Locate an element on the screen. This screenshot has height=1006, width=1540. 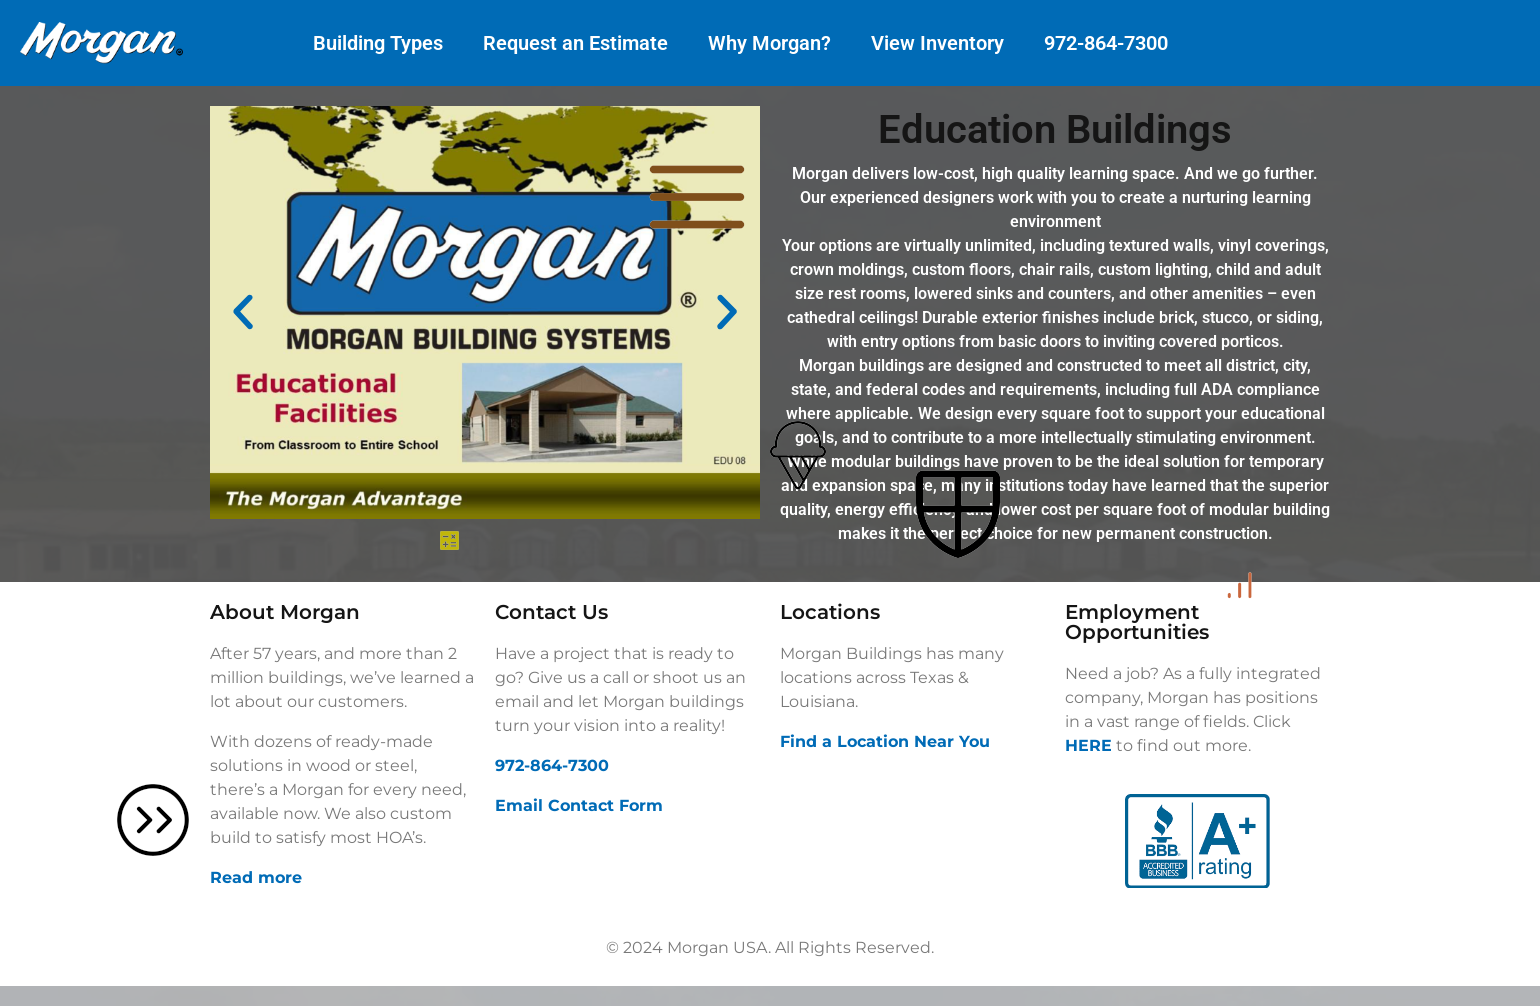
open navigation menu is located at coordinates (697, 197).